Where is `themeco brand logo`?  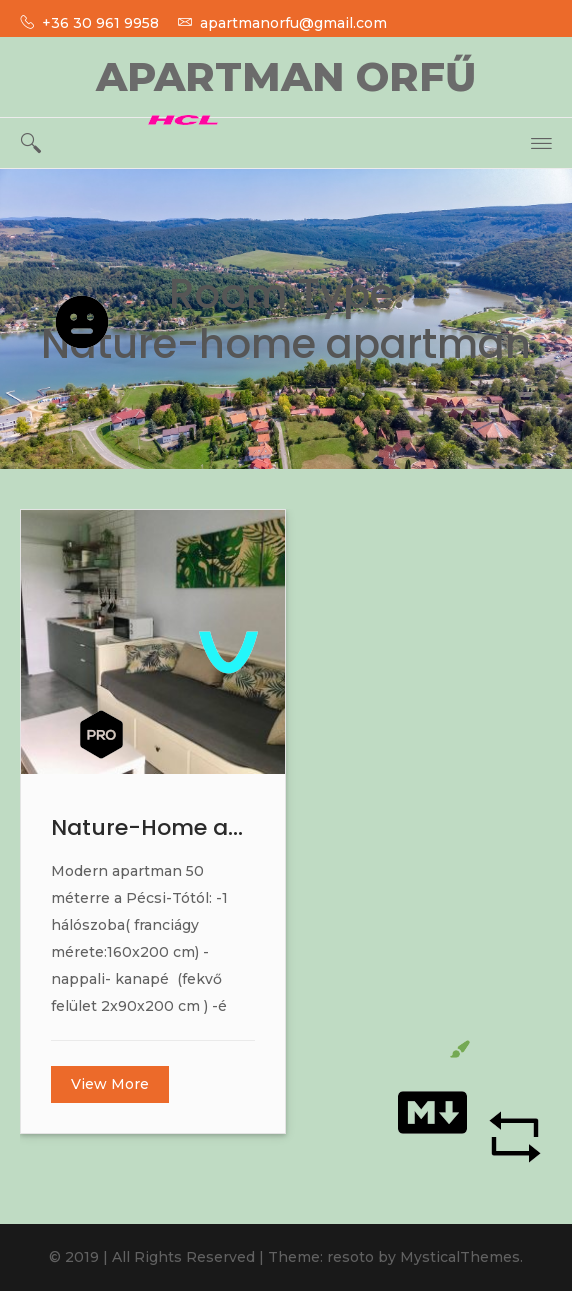 themeco brand logo is located at coordinates (101, 734).